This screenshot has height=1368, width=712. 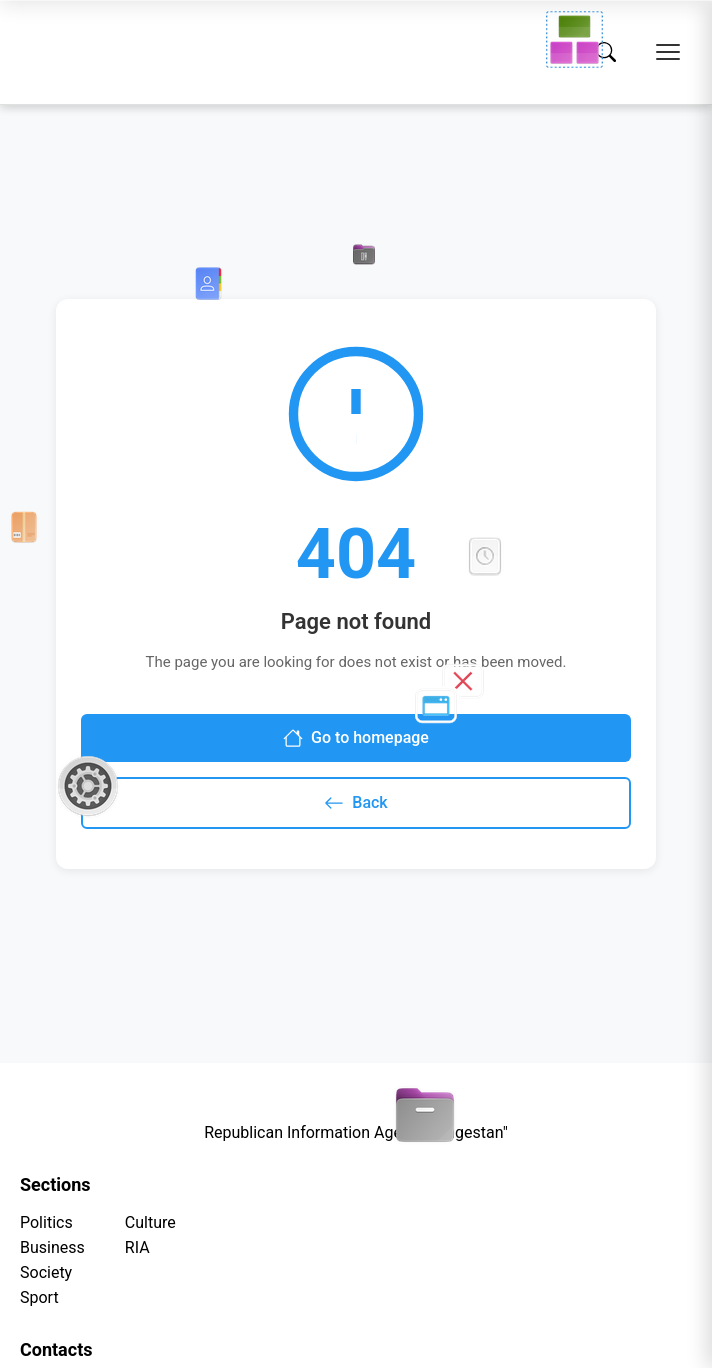 What do you see at coordinates (485, 556) in the screenshot?
I see `image is currently loading` at bounding box center [485, 556].